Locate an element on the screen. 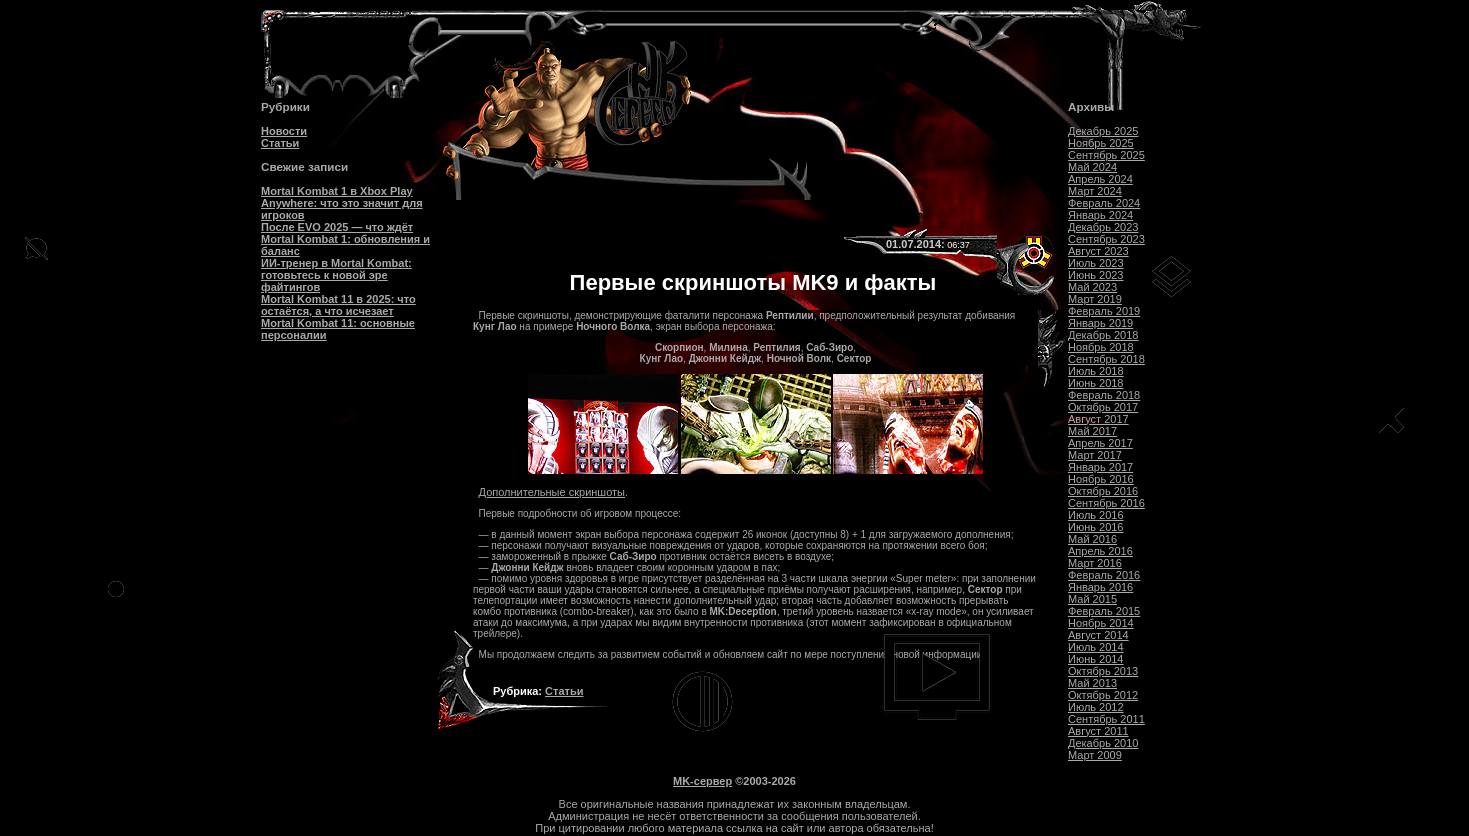  select or highlight an area is located at coordinates (1366, 395).